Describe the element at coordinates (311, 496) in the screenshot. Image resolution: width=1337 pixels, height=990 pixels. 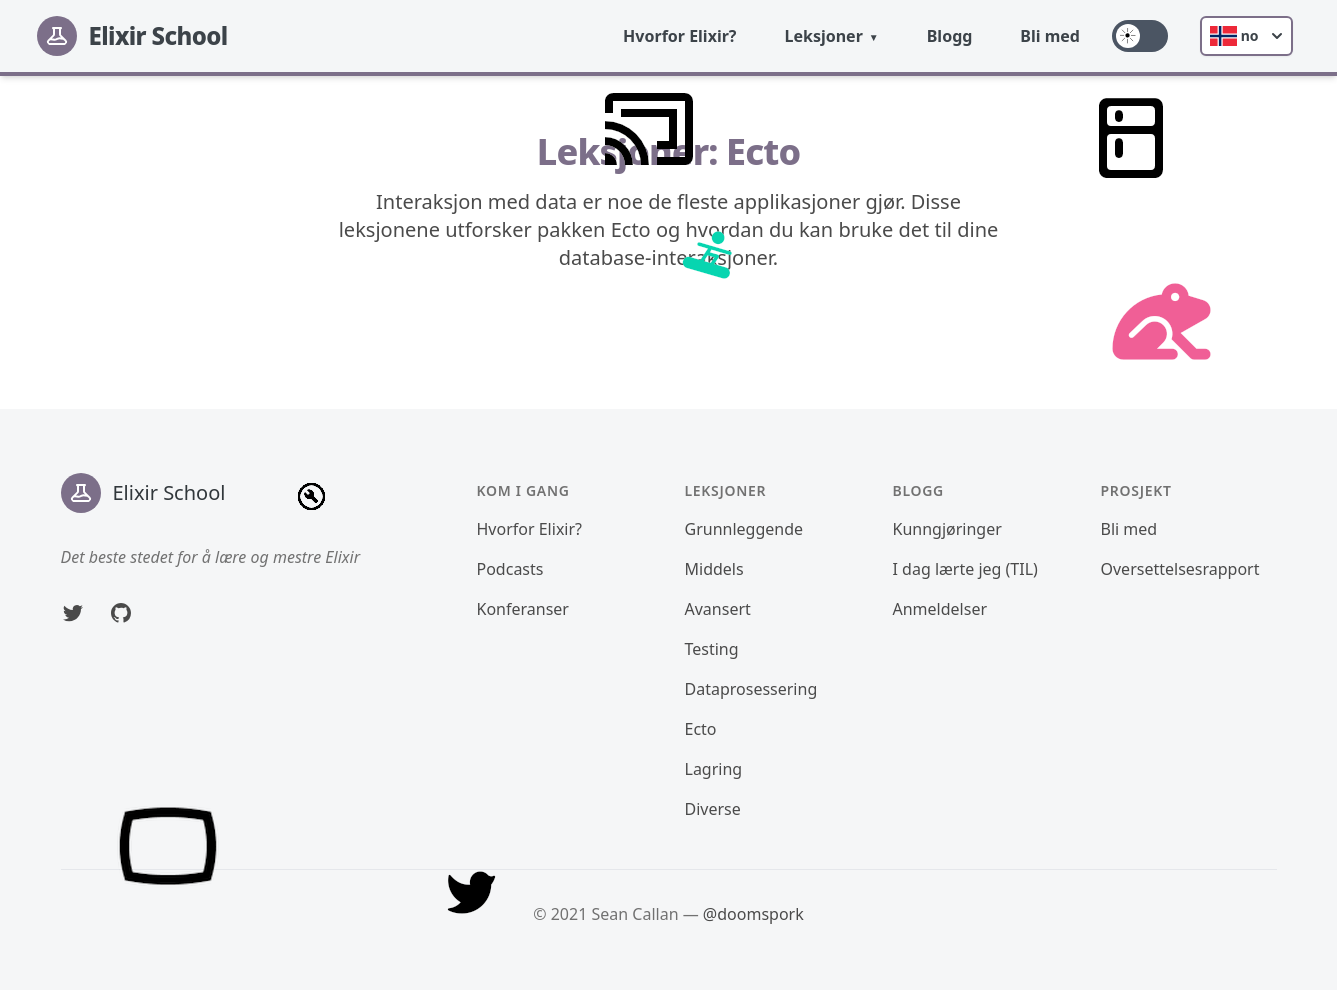
I see `access settings or configuration options` at that location.